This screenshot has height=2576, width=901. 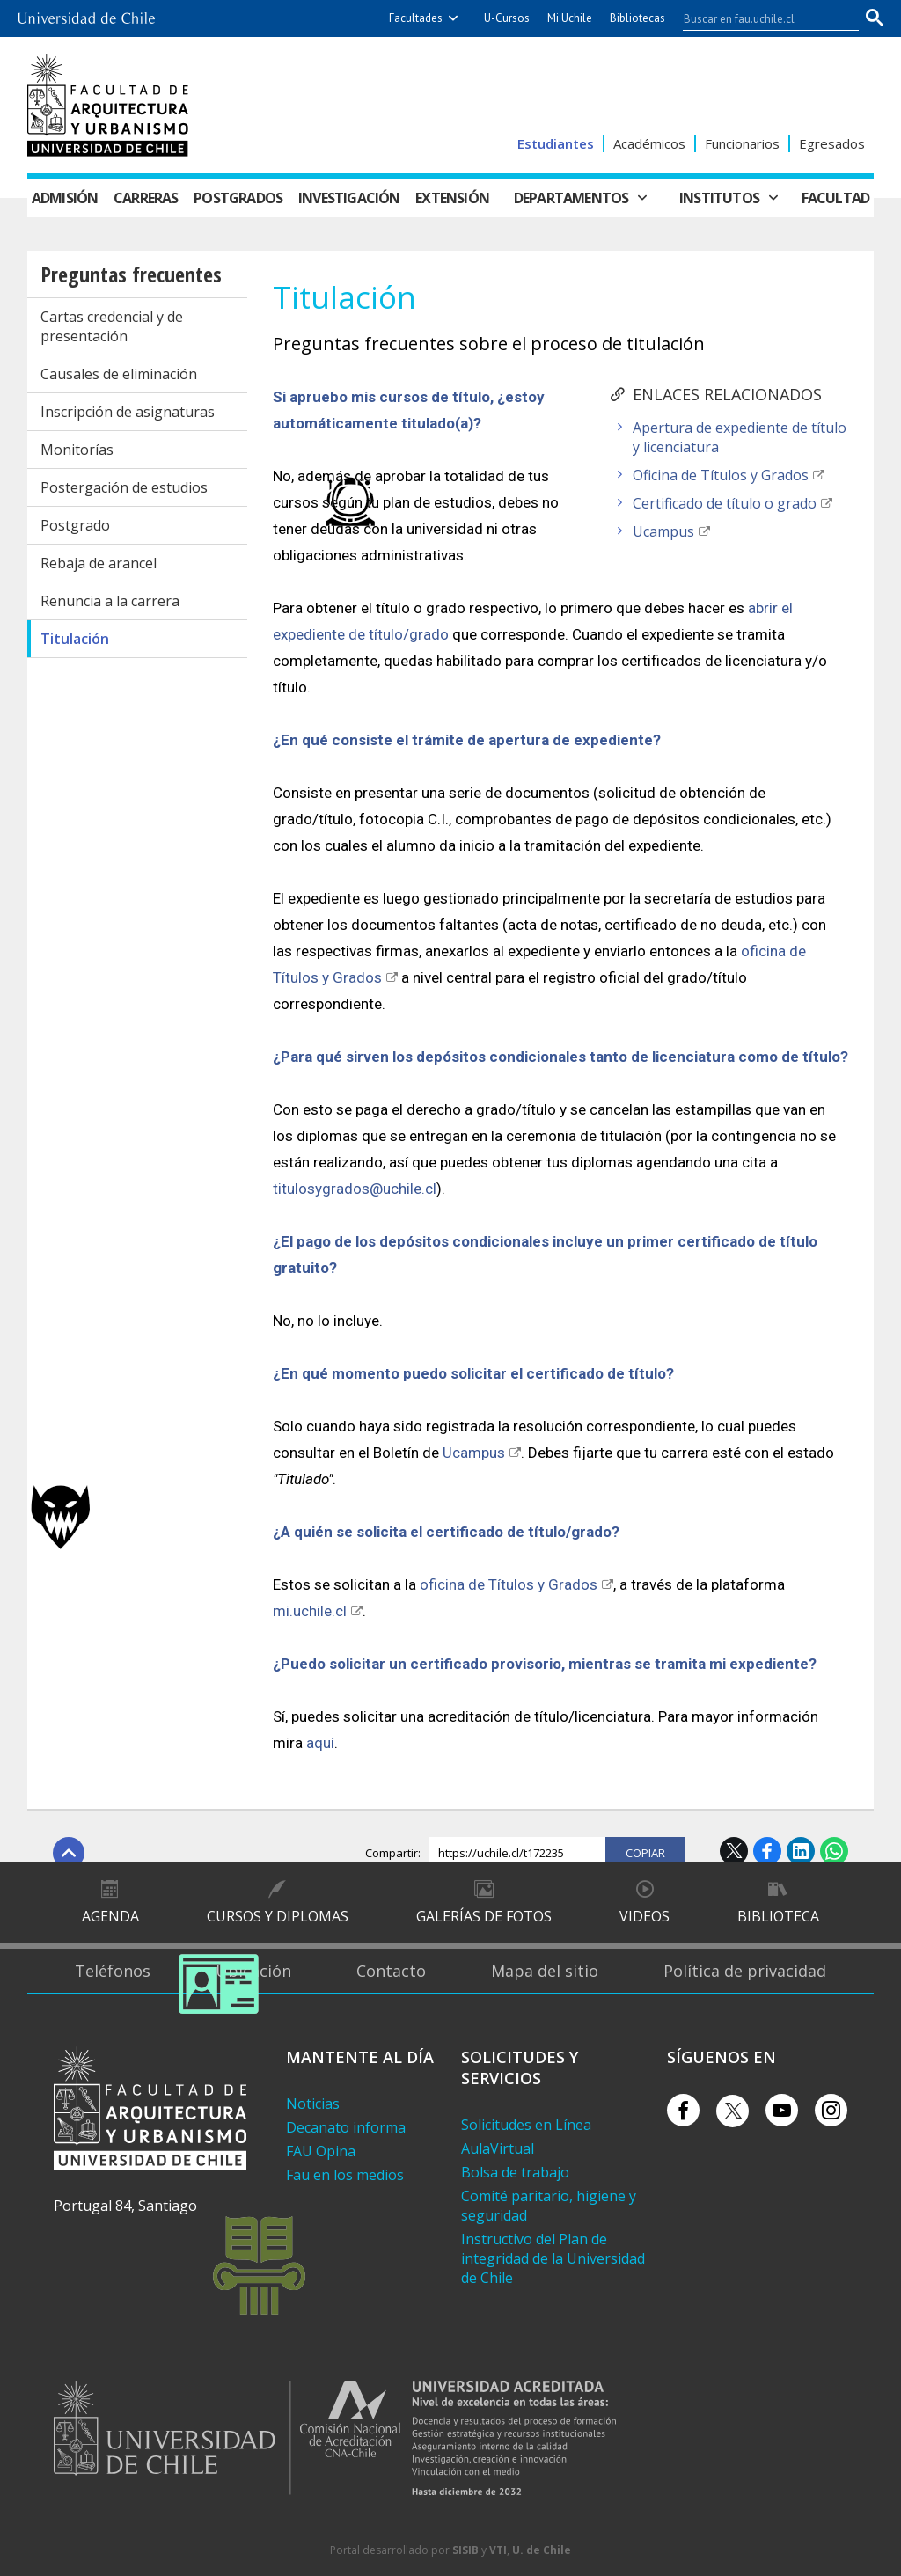 I want to click on access educational or learning resources, so click(x=259, y=2264).